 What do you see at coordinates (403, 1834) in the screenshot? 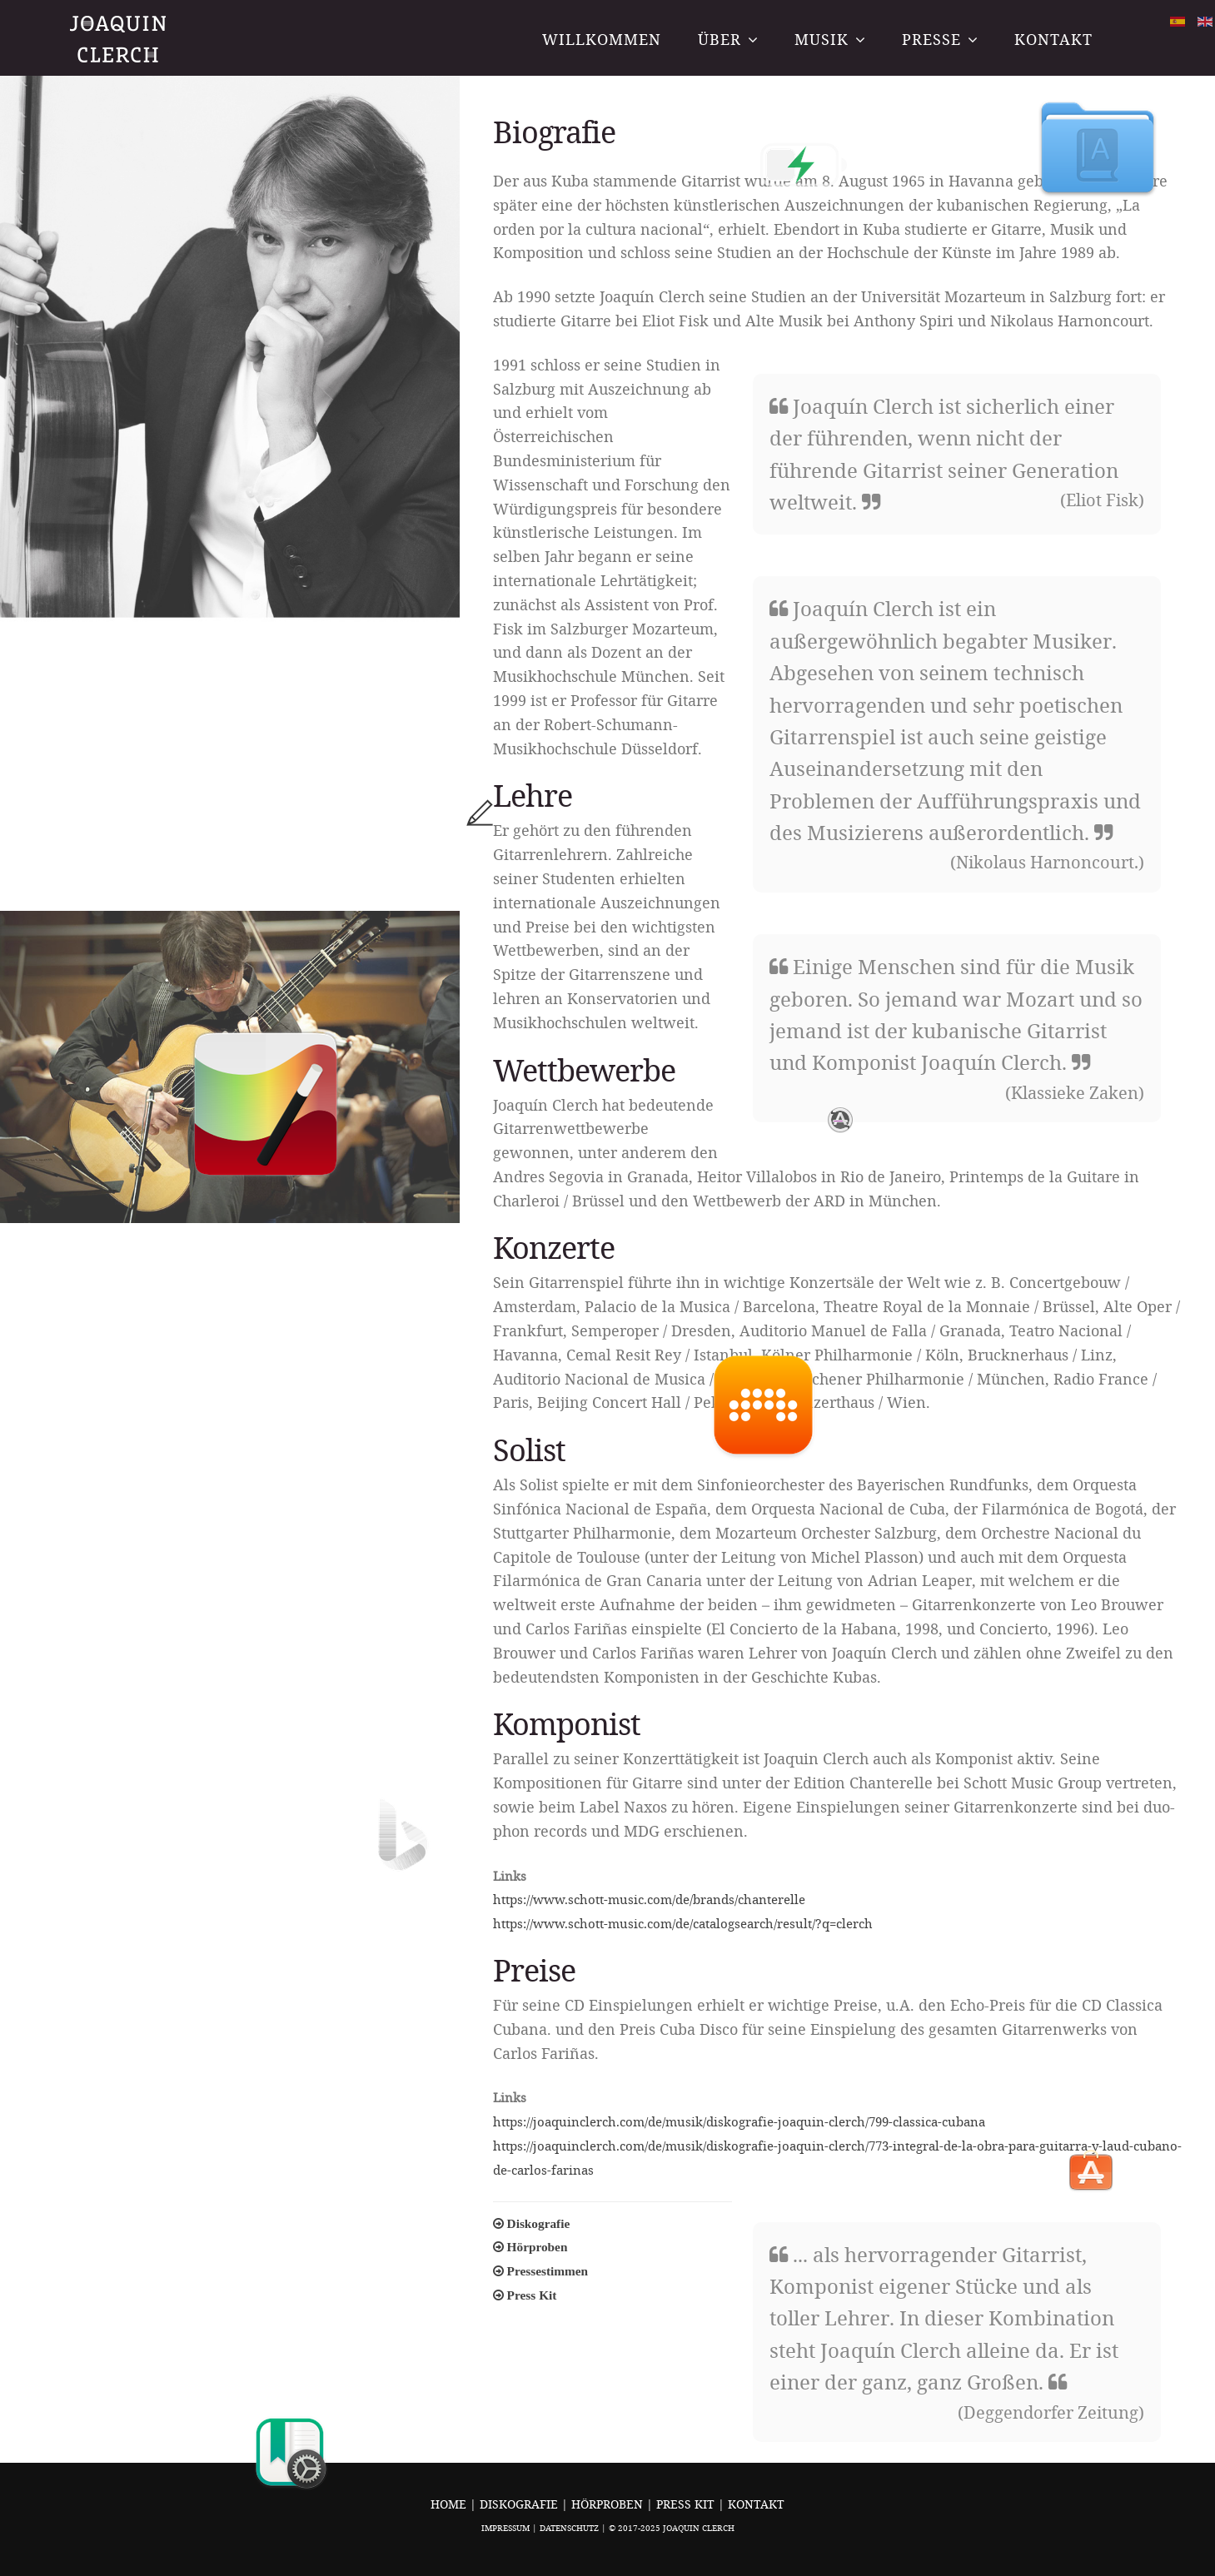
I see `open microsoft bing search app` at bounding box center [403, 1834].